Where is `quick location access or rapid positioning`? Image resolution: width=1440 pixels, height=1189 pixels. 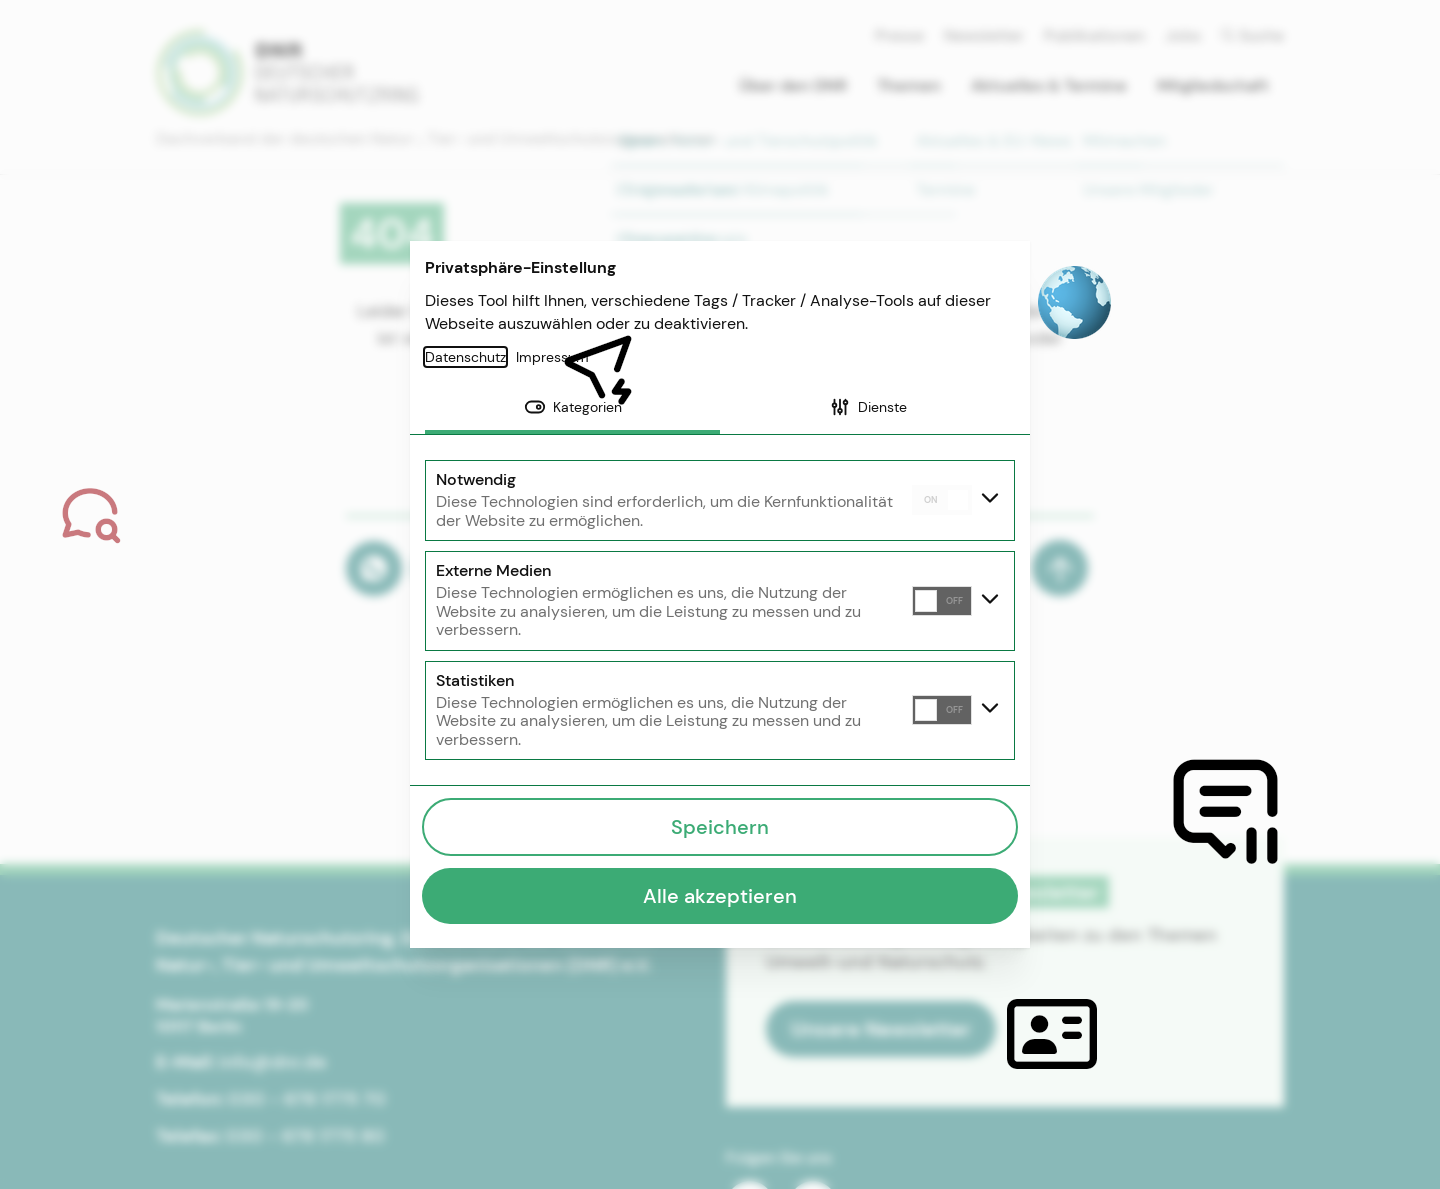 quick location access or rapid positioning is located at coordinates (598, 368).